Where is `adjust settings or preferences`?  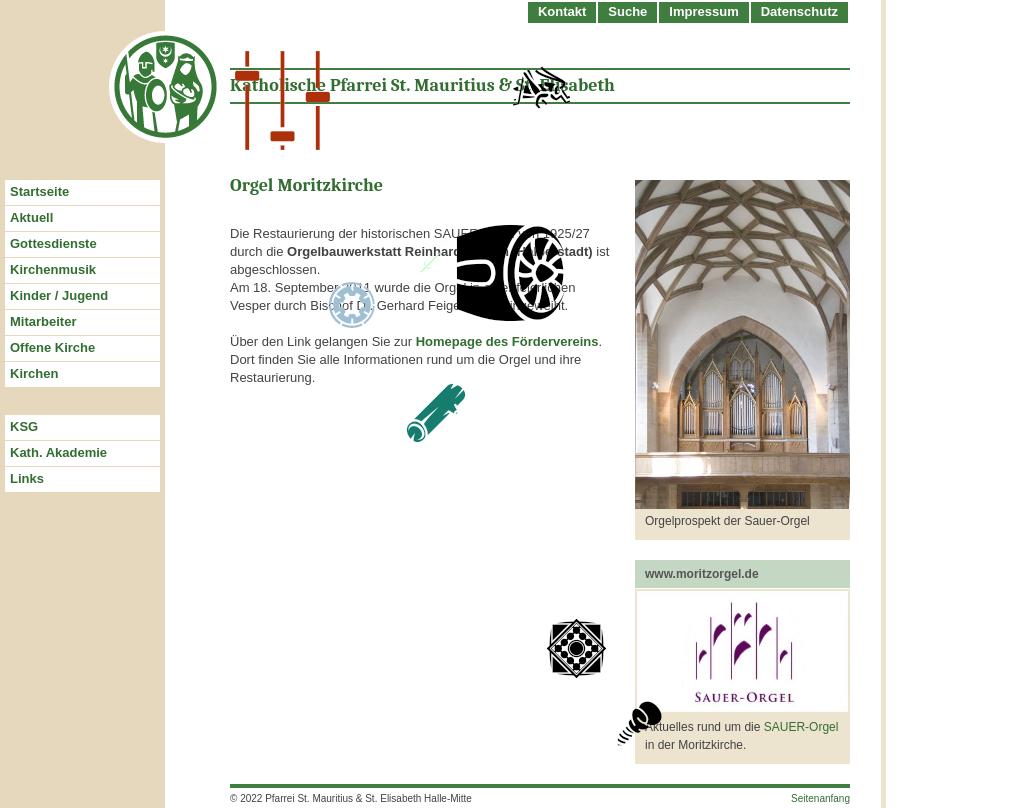 adjust settings or preferences is located at coordinates (282, 100).